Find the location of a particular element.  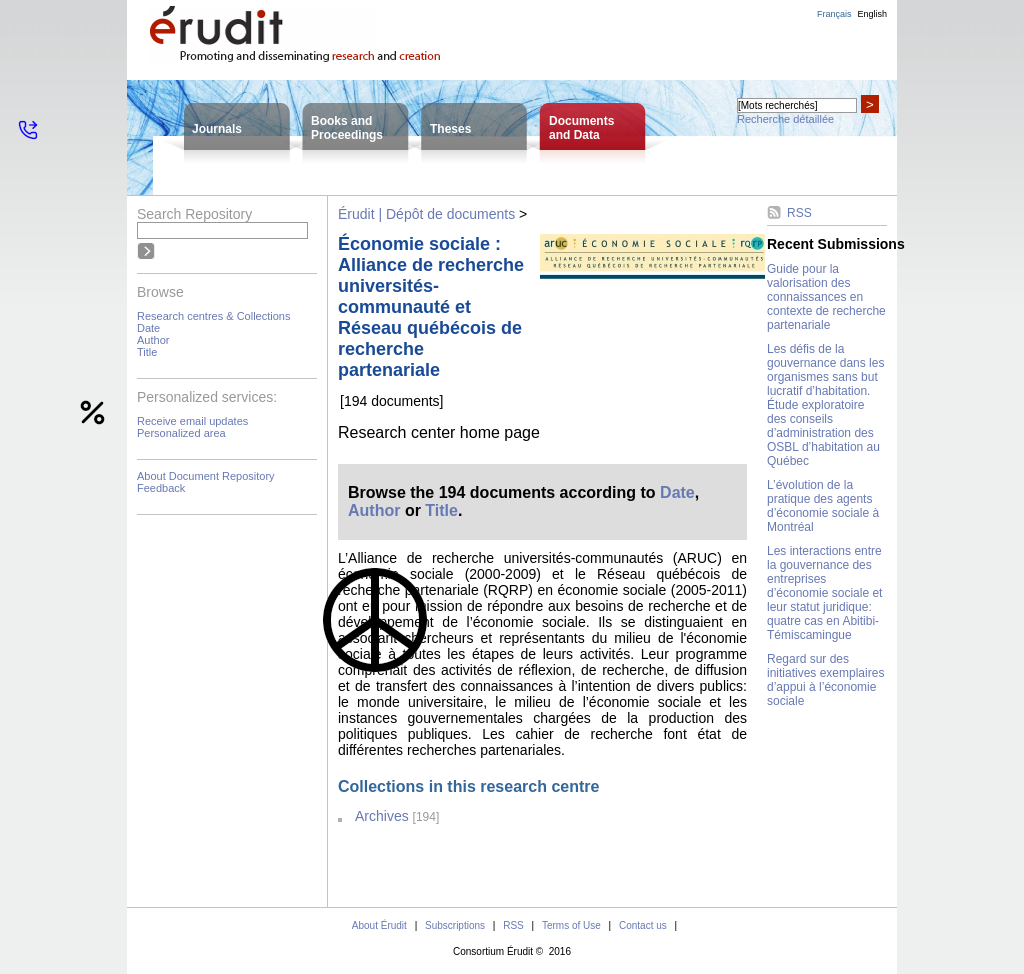

view discount or sale pricing is located at coordinates (92, 412).